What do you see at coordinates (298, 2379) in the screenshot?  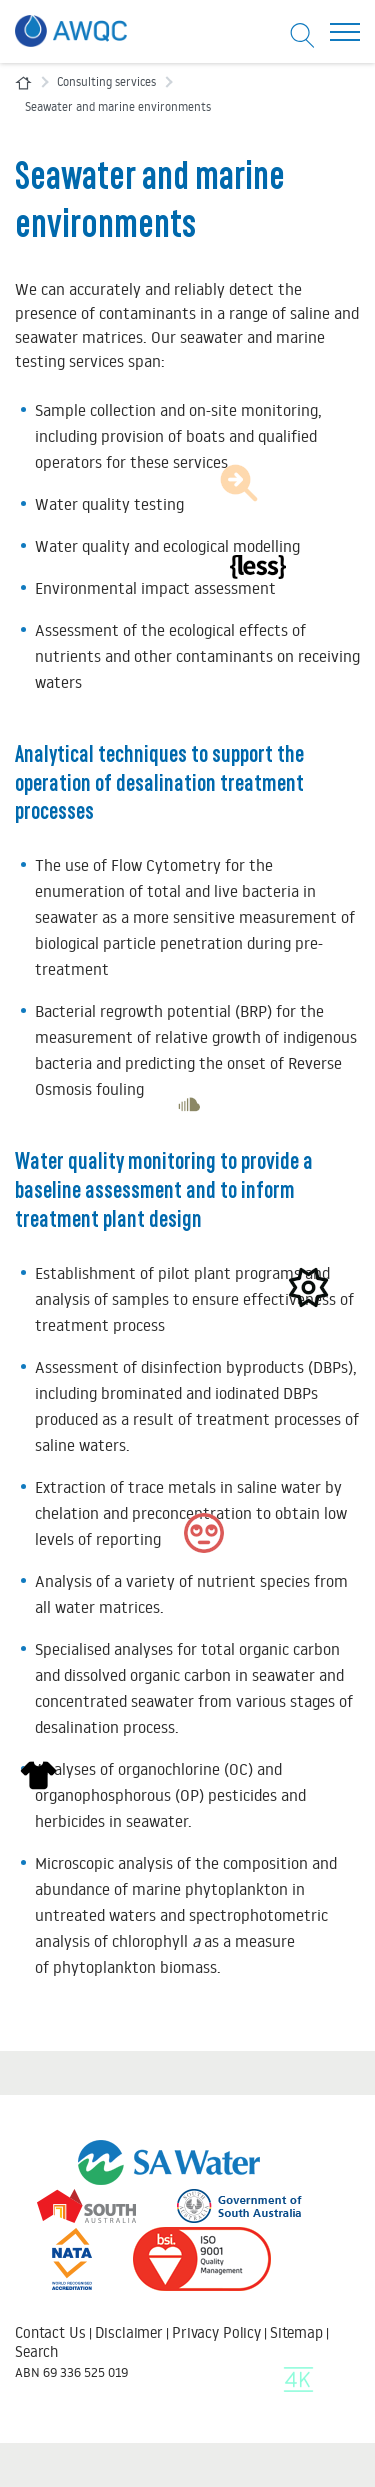 I see `indicates 4K video resolution quality` at bounding box center [298, 2379].